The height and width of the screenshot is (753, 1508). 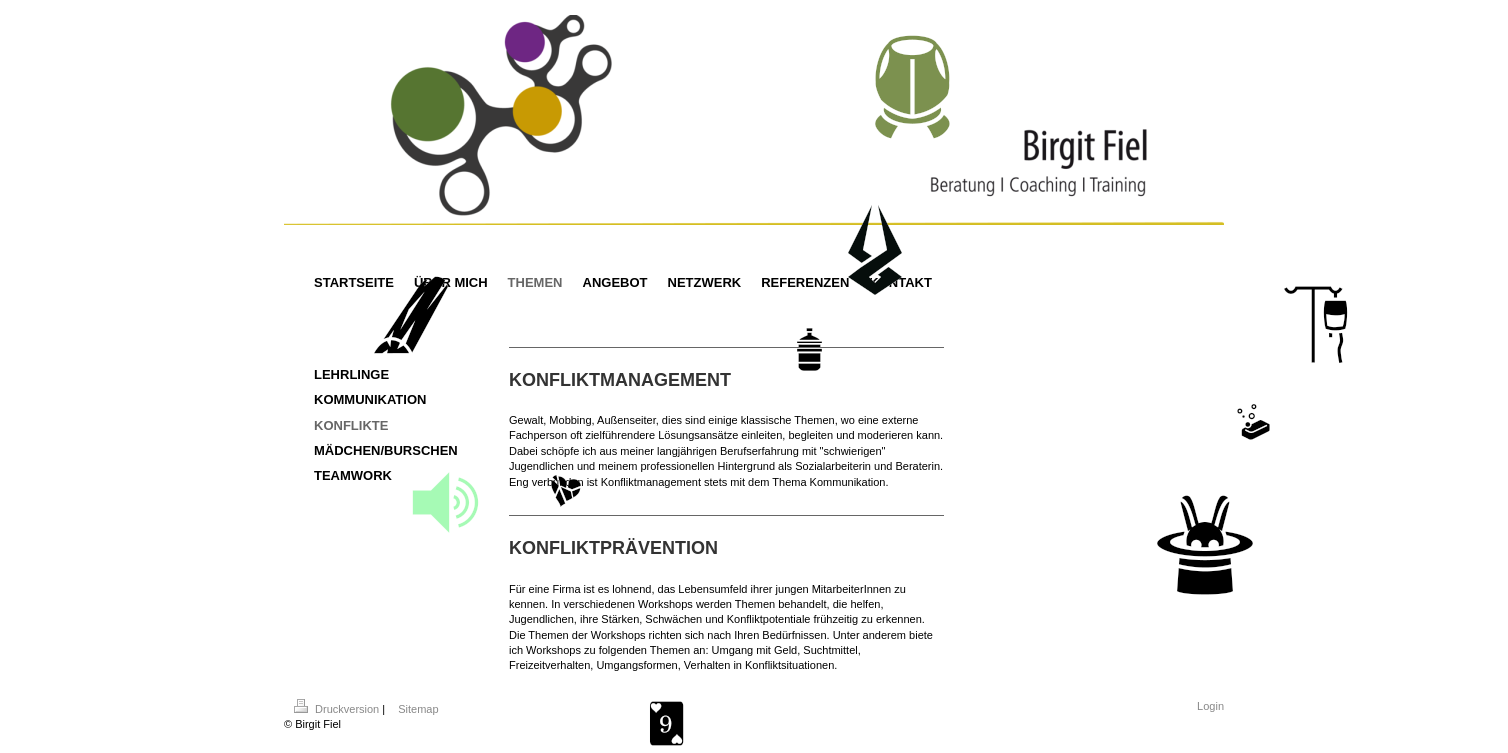 What do you see at coordinates (1205, 545) in the screenshot?
I see `access magic or special effects features` at bounding box center [1205, 545].